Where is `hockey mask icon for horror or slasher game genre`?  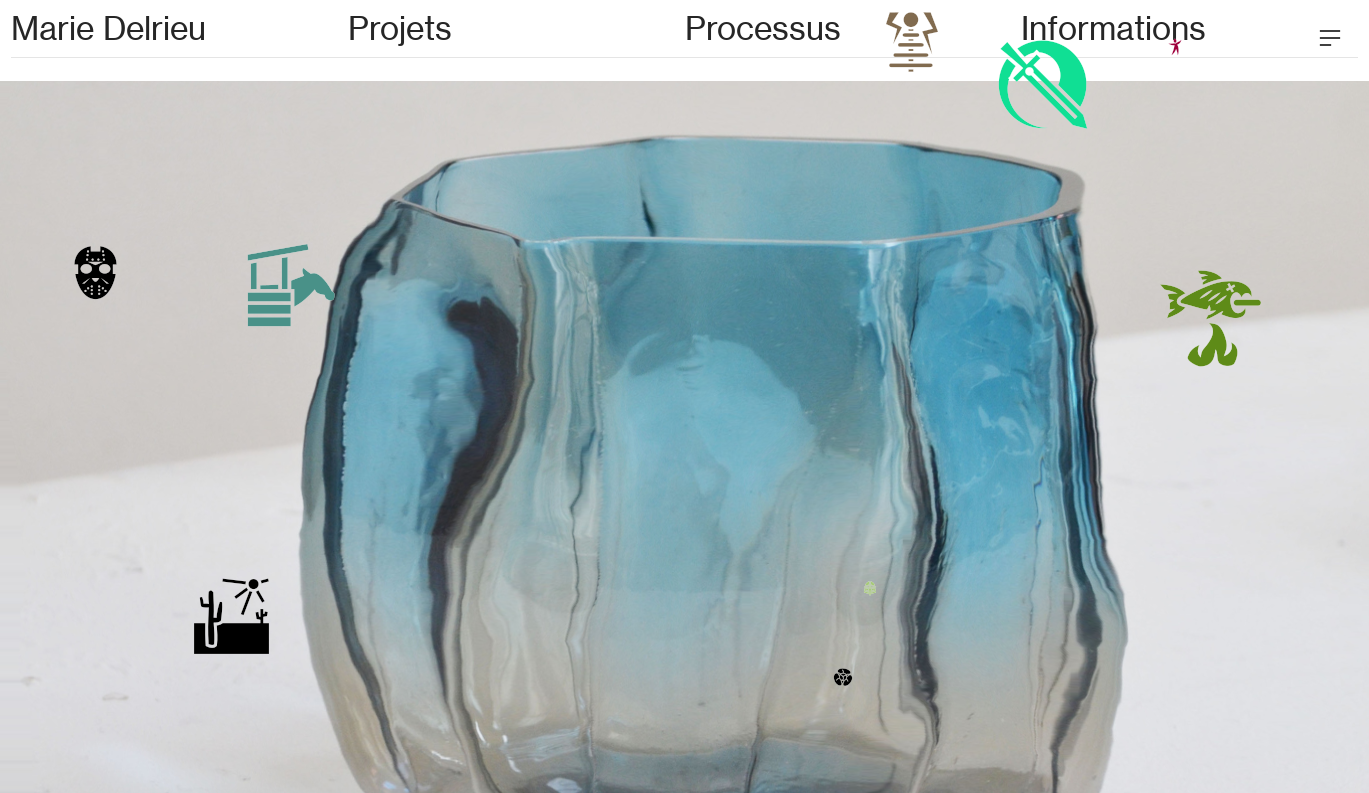
hockey mask icon for horror or slasher game genre is located at coordinates (95, 272).